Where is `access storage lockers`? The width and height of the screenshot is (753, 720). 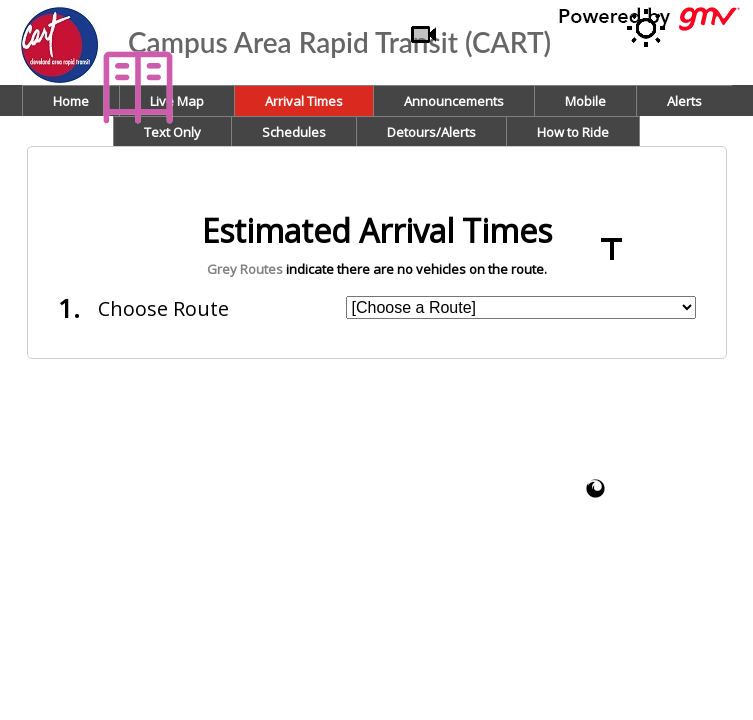
access storage lockers is located at coordinates (138, 86).